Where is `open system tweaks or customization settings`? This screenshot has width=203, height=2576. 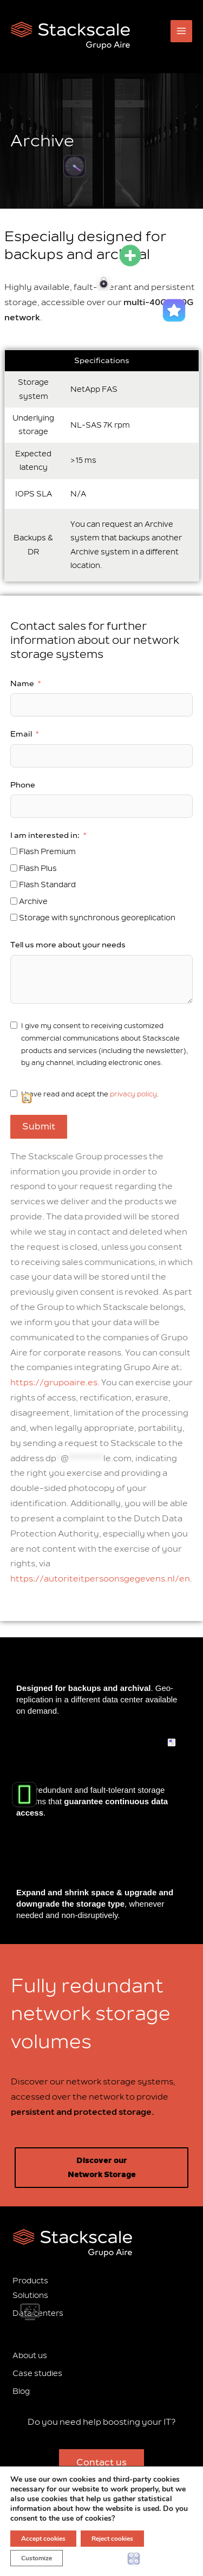
open system tweaks or customization settings is located at coordinates (172, 1742).